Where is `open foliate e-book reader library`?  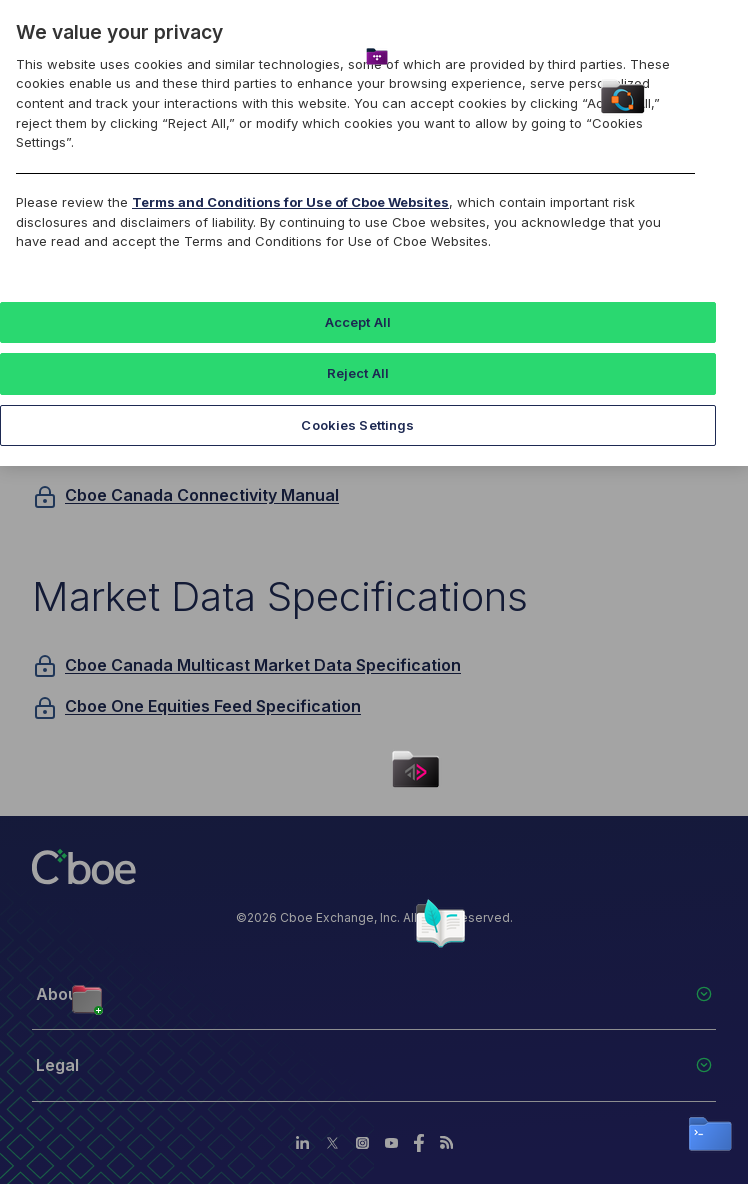 open foliate e-book reader library is located at coordinates (440, 924).